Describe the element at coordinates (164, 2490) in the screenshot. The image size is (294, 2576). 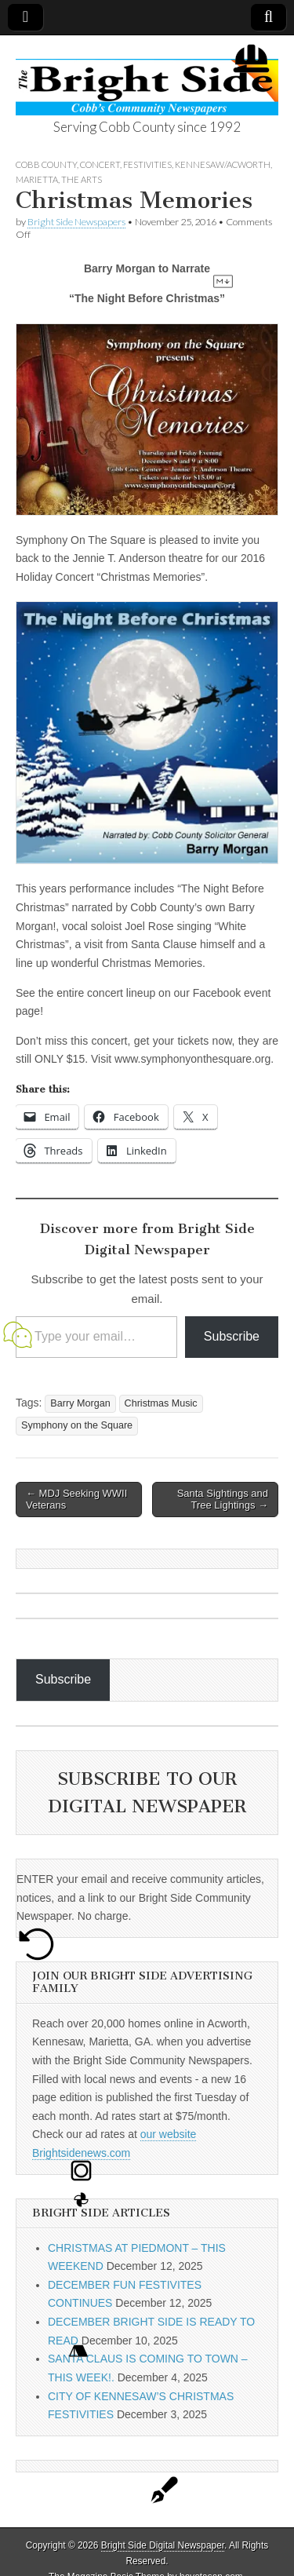
I see `compose or write new content` at that location.